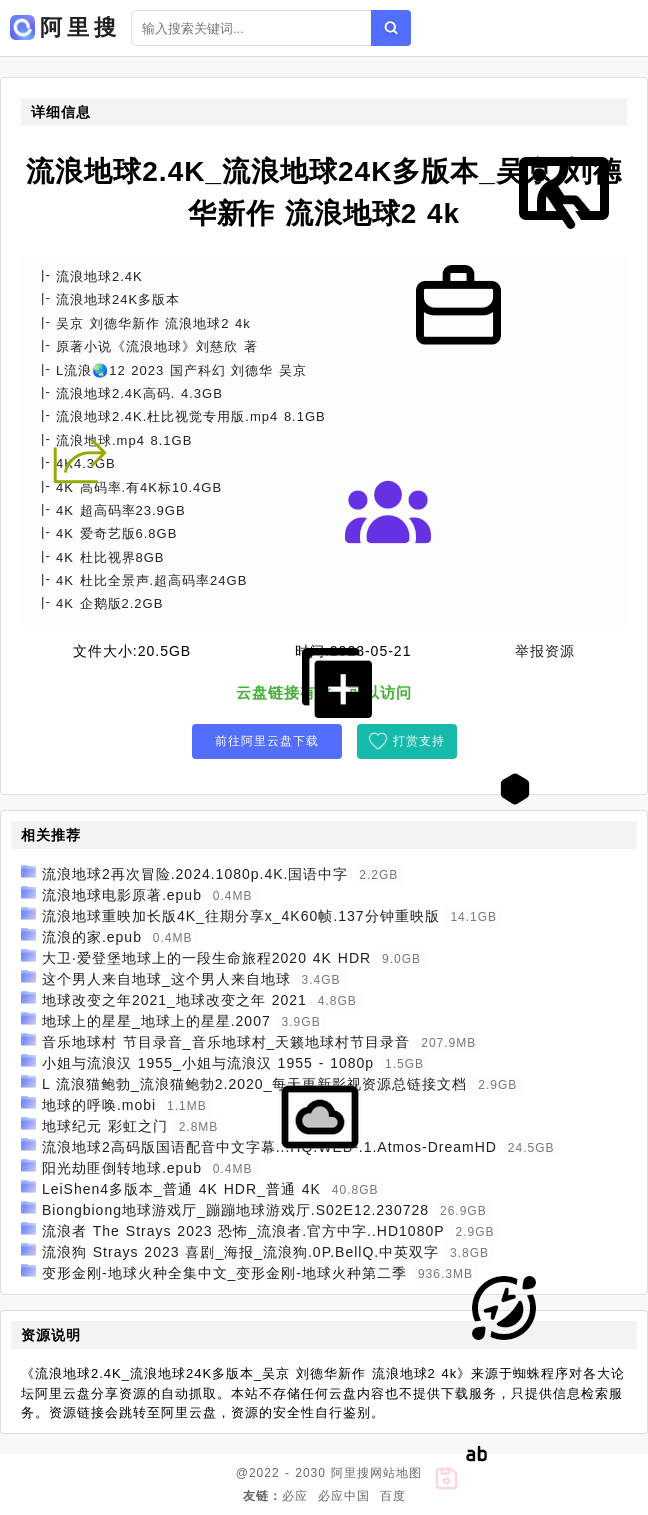 The width and height of the screenshot is (648, 1515). Describe the element at coordinates (504, 1308) in the screenshot. I see `react with laughing emoji` at that location.